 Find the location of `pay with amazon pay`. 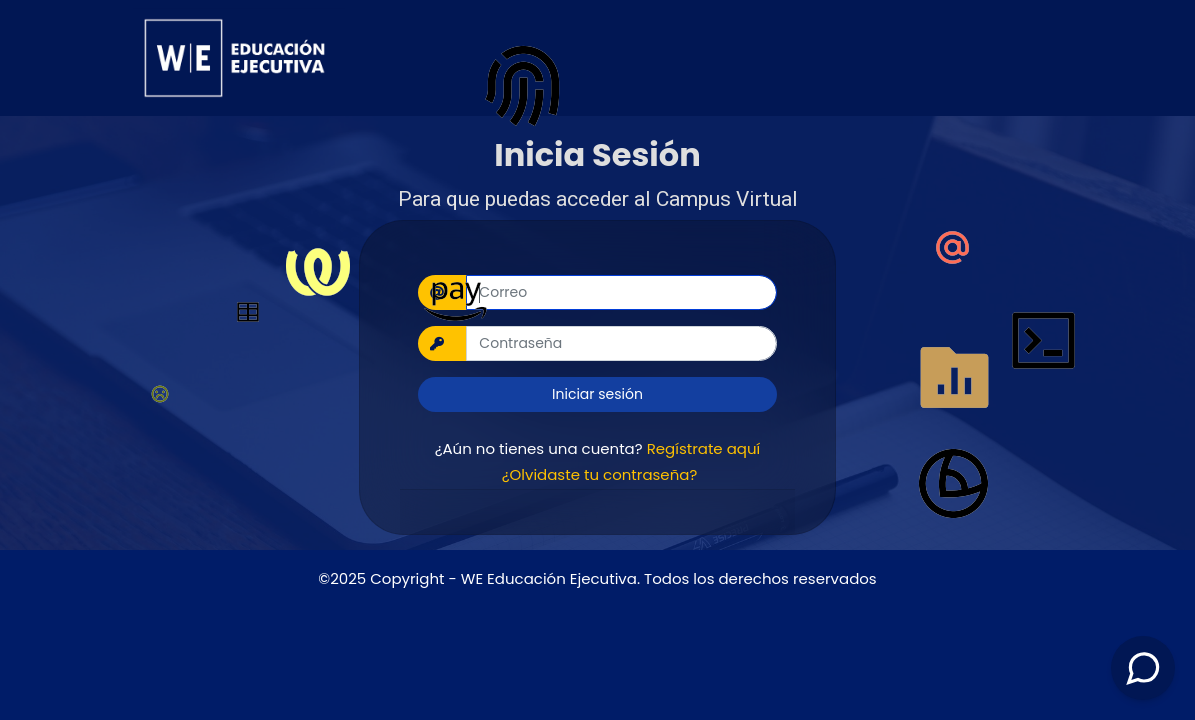

pay with amazon pay is located at coordinates (455, 301).